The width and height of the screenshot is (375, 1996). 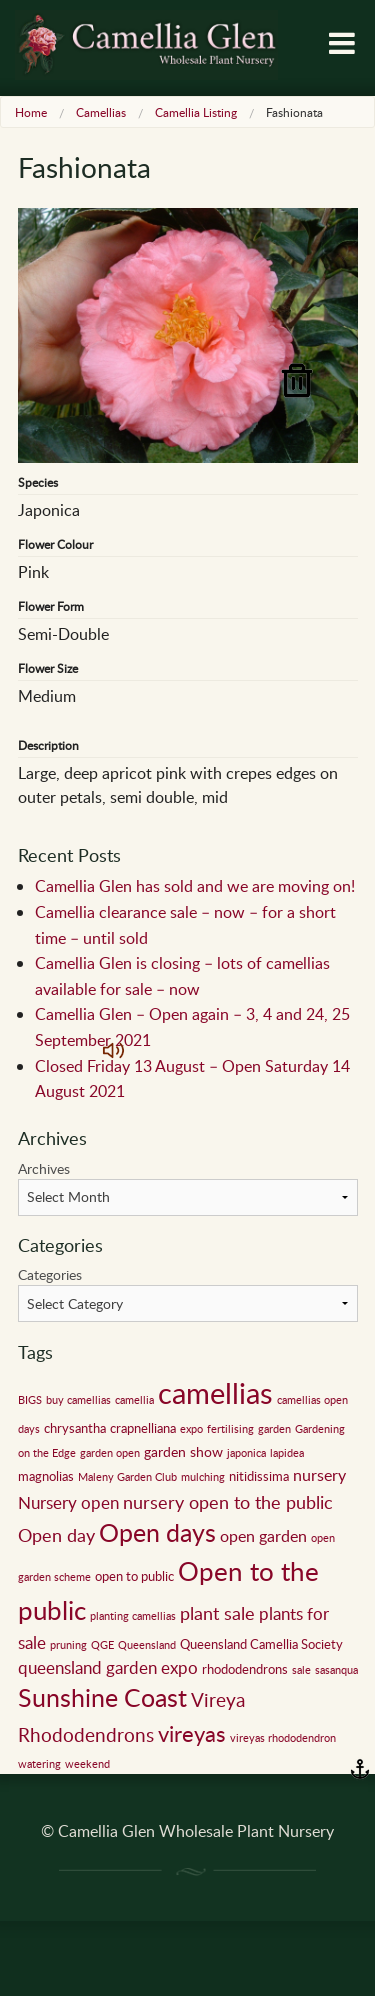 I want to click on delete selected item, so click(x=297, y=382).